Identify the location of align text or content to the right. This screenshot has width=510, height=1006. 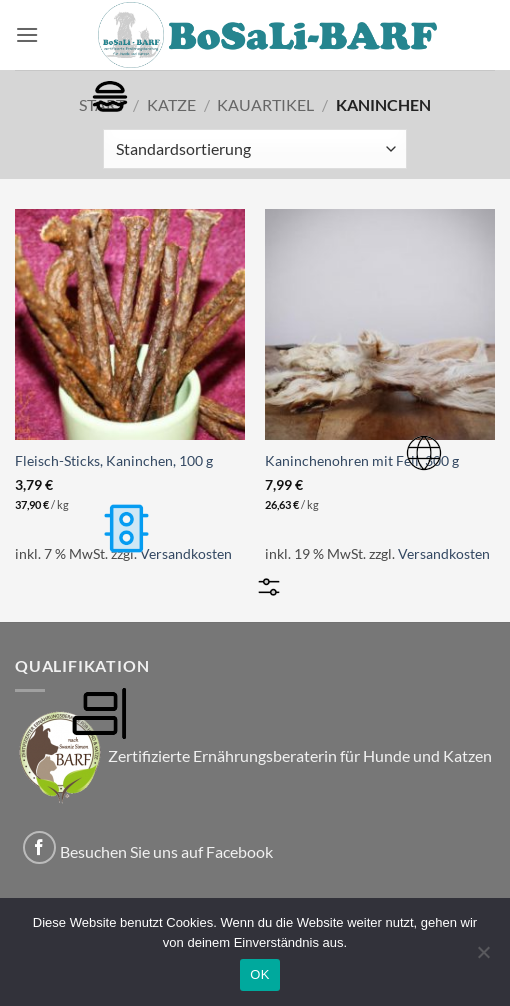
(100, 713).